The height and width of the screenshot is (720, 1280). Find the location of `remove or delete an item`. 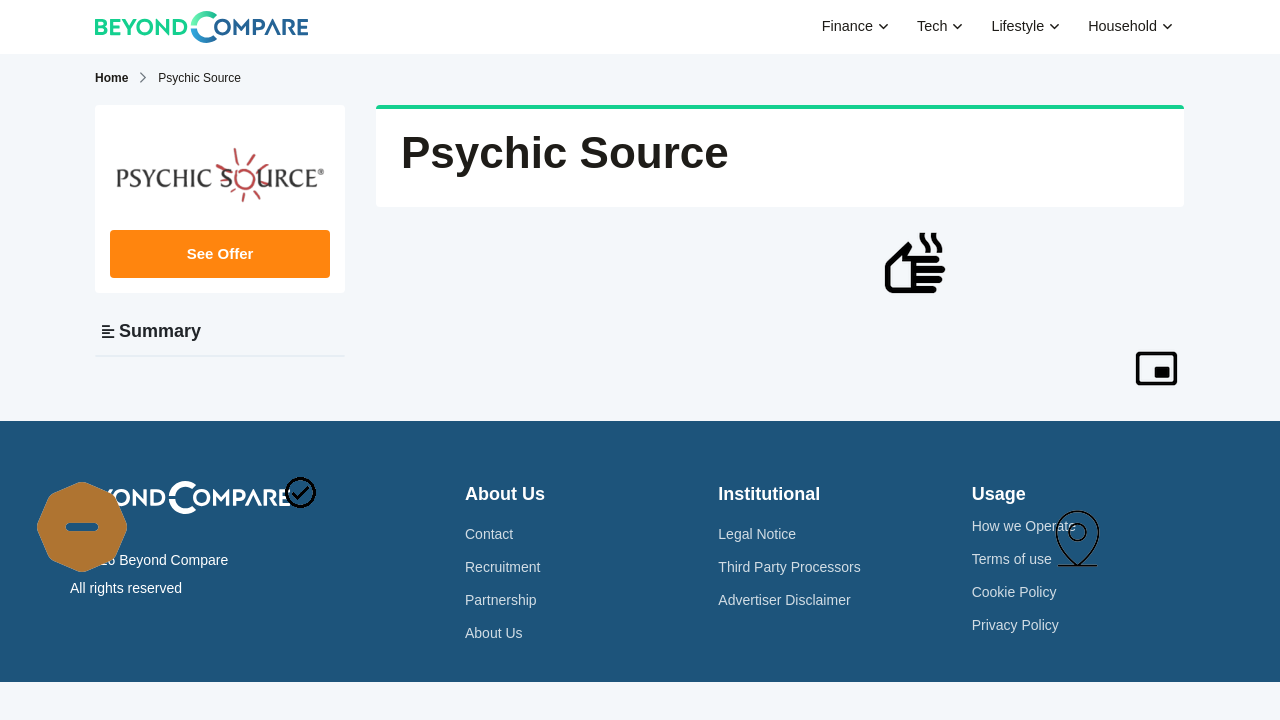

remove or delete an item is located at coordinates (82, 527).